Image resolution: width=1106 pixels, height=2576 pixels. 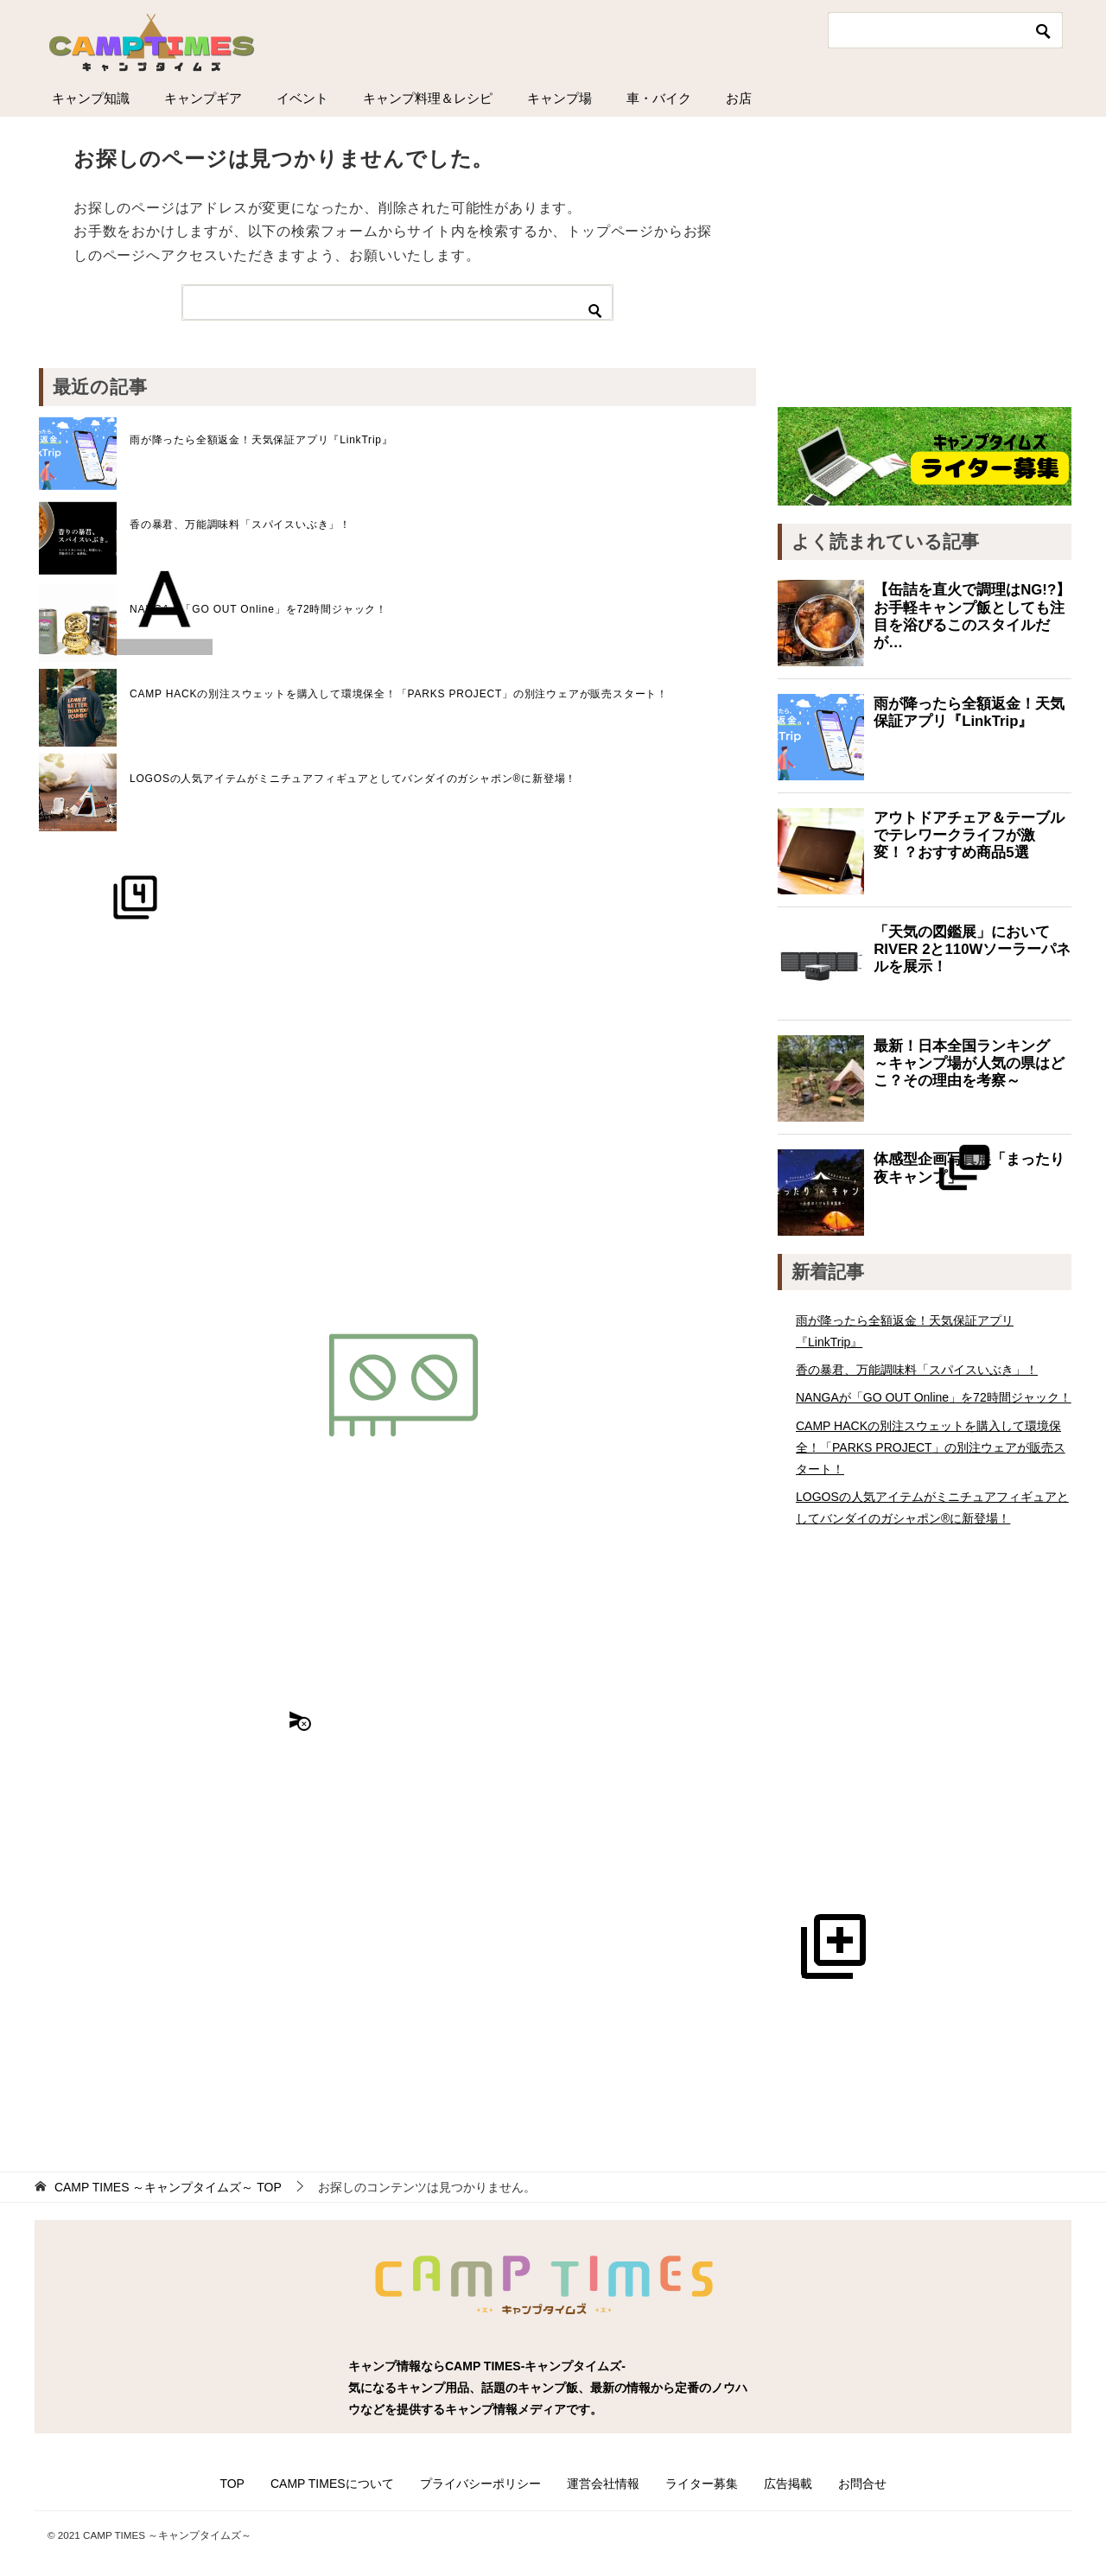 I want to click on cancel a scheduled message, so click(x=300, y=1720).